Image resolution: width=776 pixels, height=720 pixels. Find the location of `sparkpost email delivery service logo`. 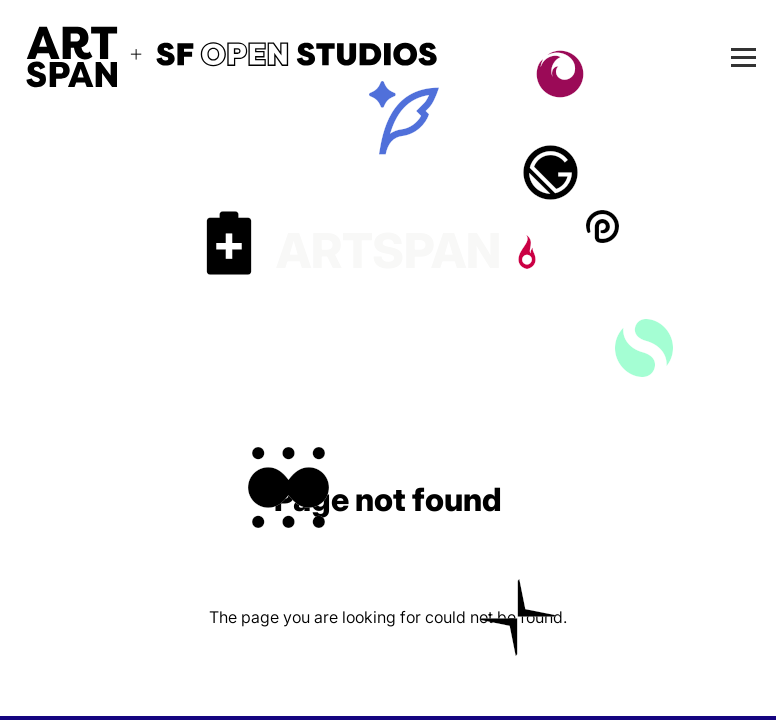

sparkpost email delivery service logo is located at coordinates (527, 252).